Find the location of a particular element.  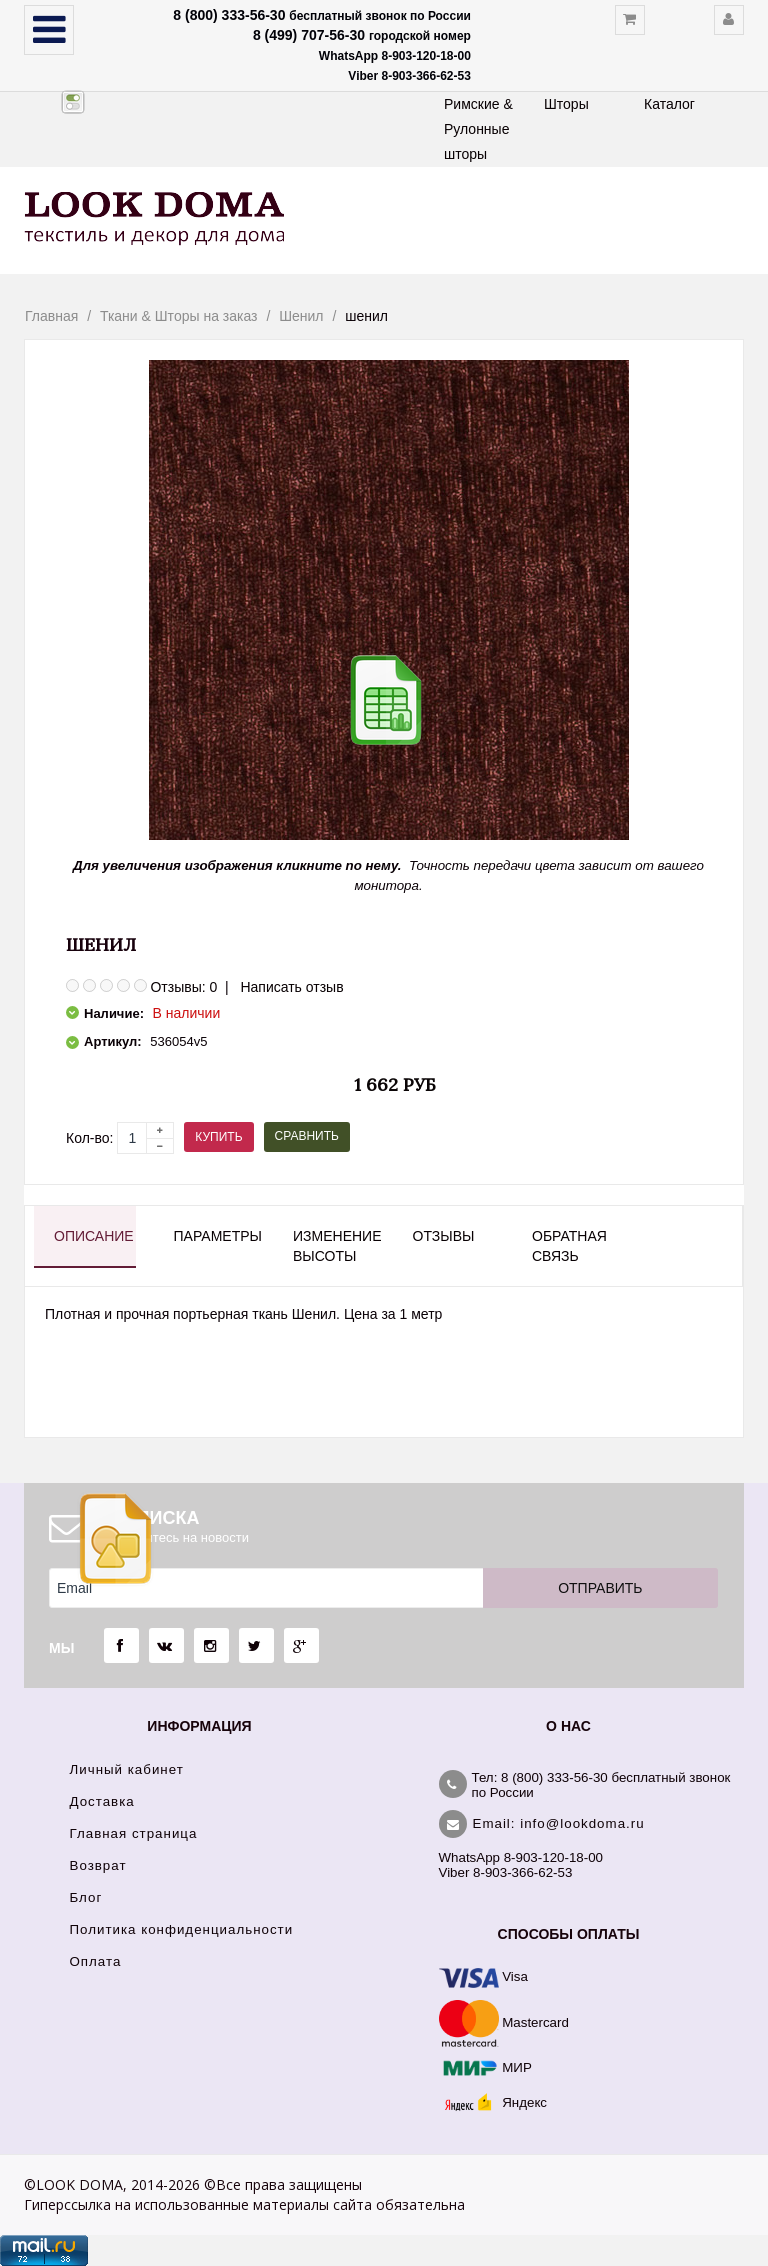

libreoffice draw template file is located at coordinates (115, 1538).